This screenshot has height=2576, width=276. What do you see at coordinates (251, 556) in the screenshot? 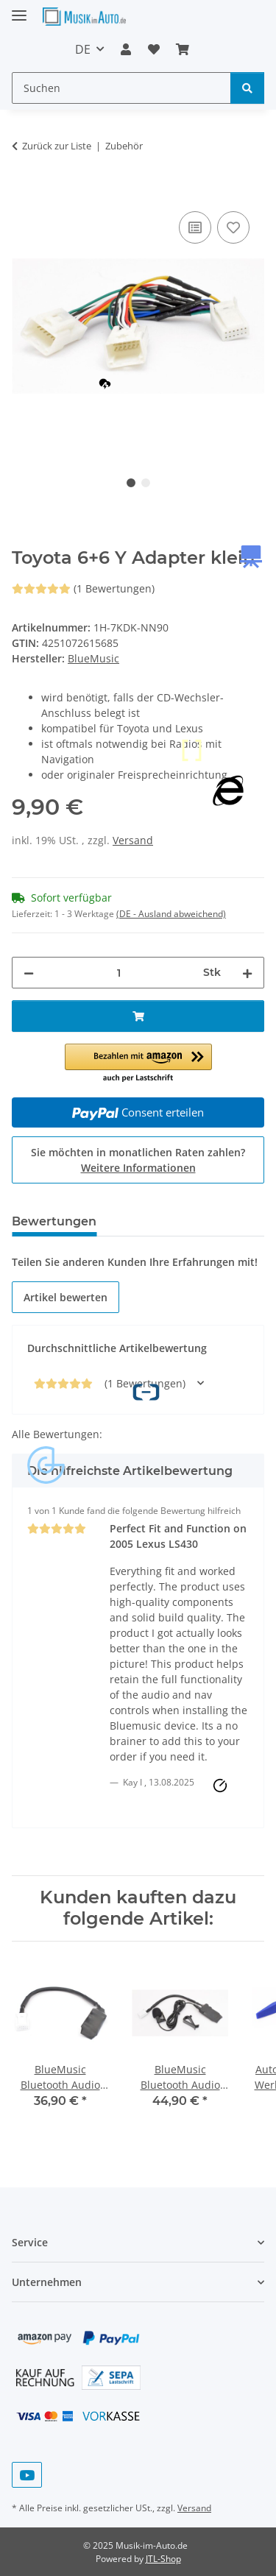
I see `open artboard or canvas workspace` at bounding box center [251, 556].